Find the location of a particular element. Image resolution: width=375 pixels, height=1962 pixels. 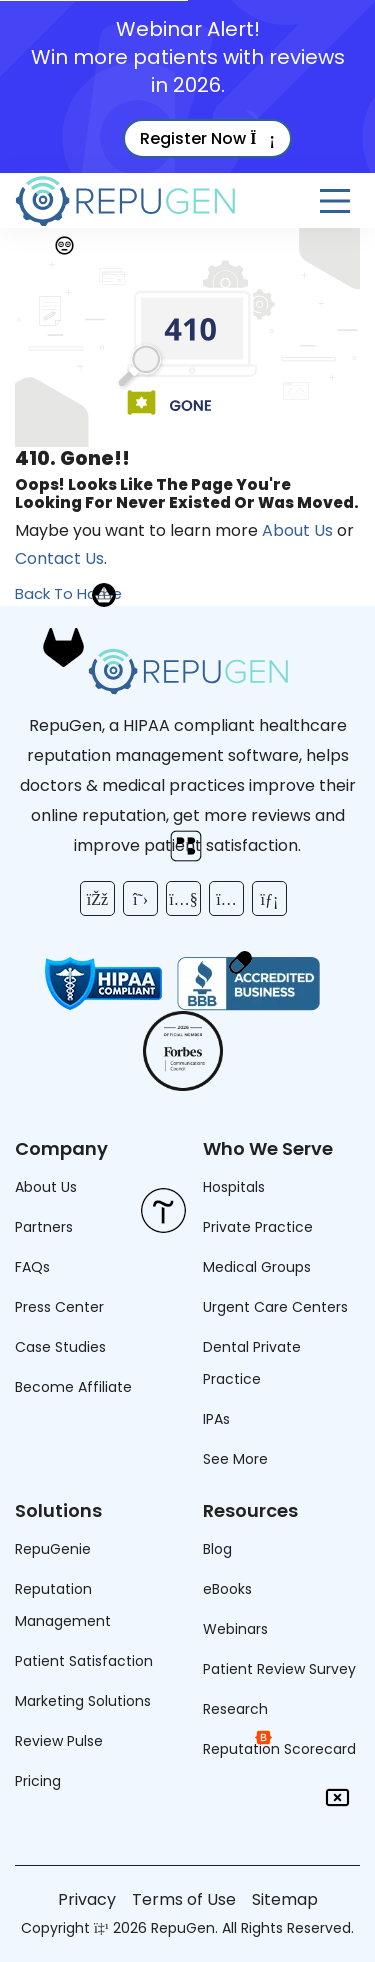

close or dismiss a modal window is located at coordinates (337, 1797).